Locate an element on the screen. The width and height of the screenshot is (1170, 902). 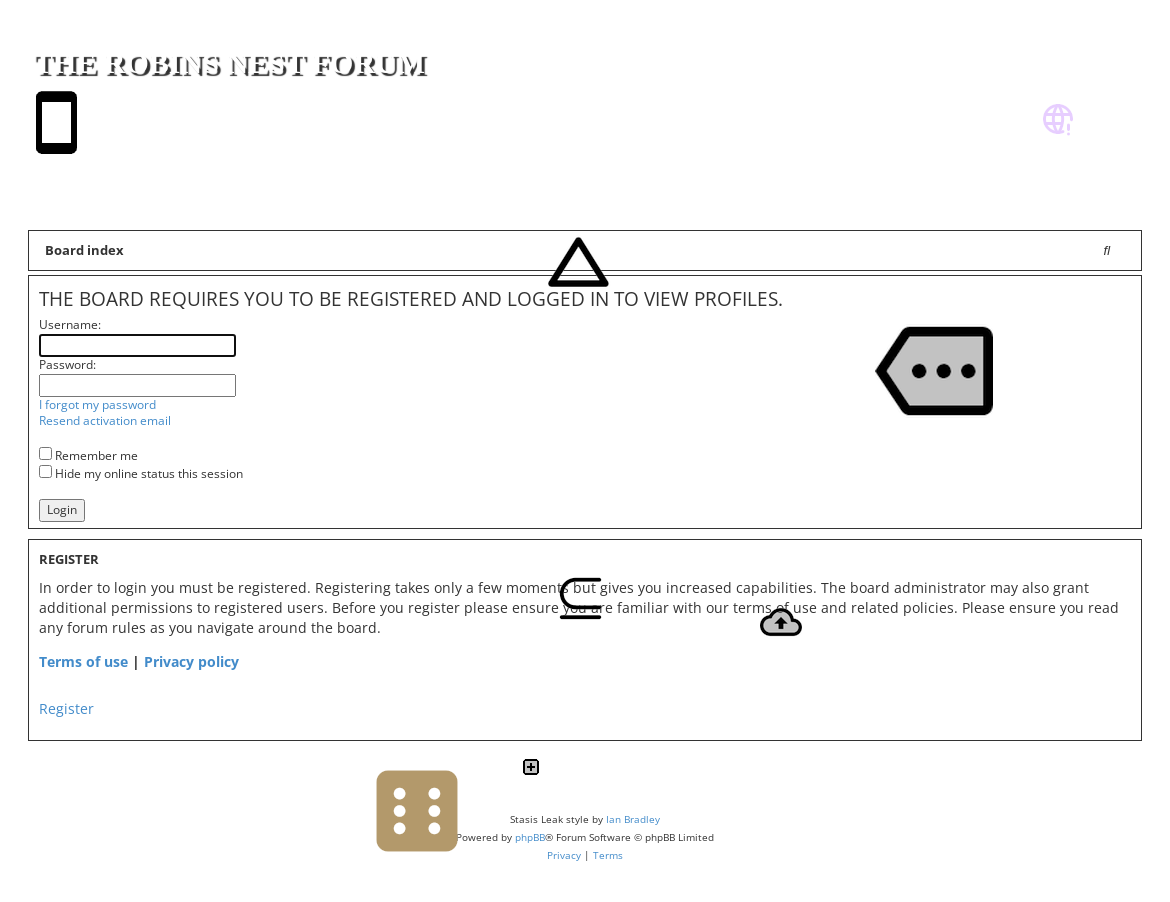
roll or randomize a selection is located at coordinates (417, 811).